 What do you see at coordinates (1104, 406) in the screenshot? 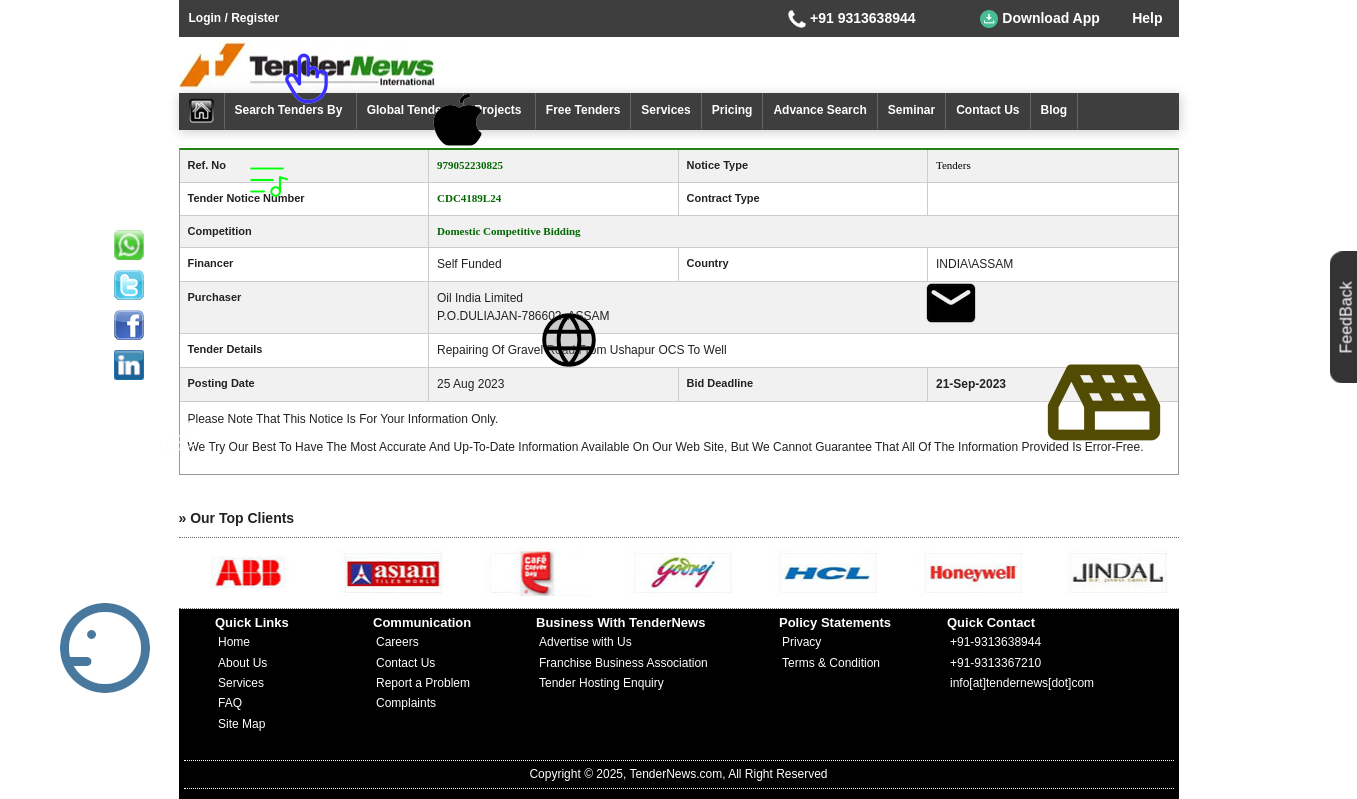
I see `access solar energy or roof panel settings` at bounding box center [1104, 406].